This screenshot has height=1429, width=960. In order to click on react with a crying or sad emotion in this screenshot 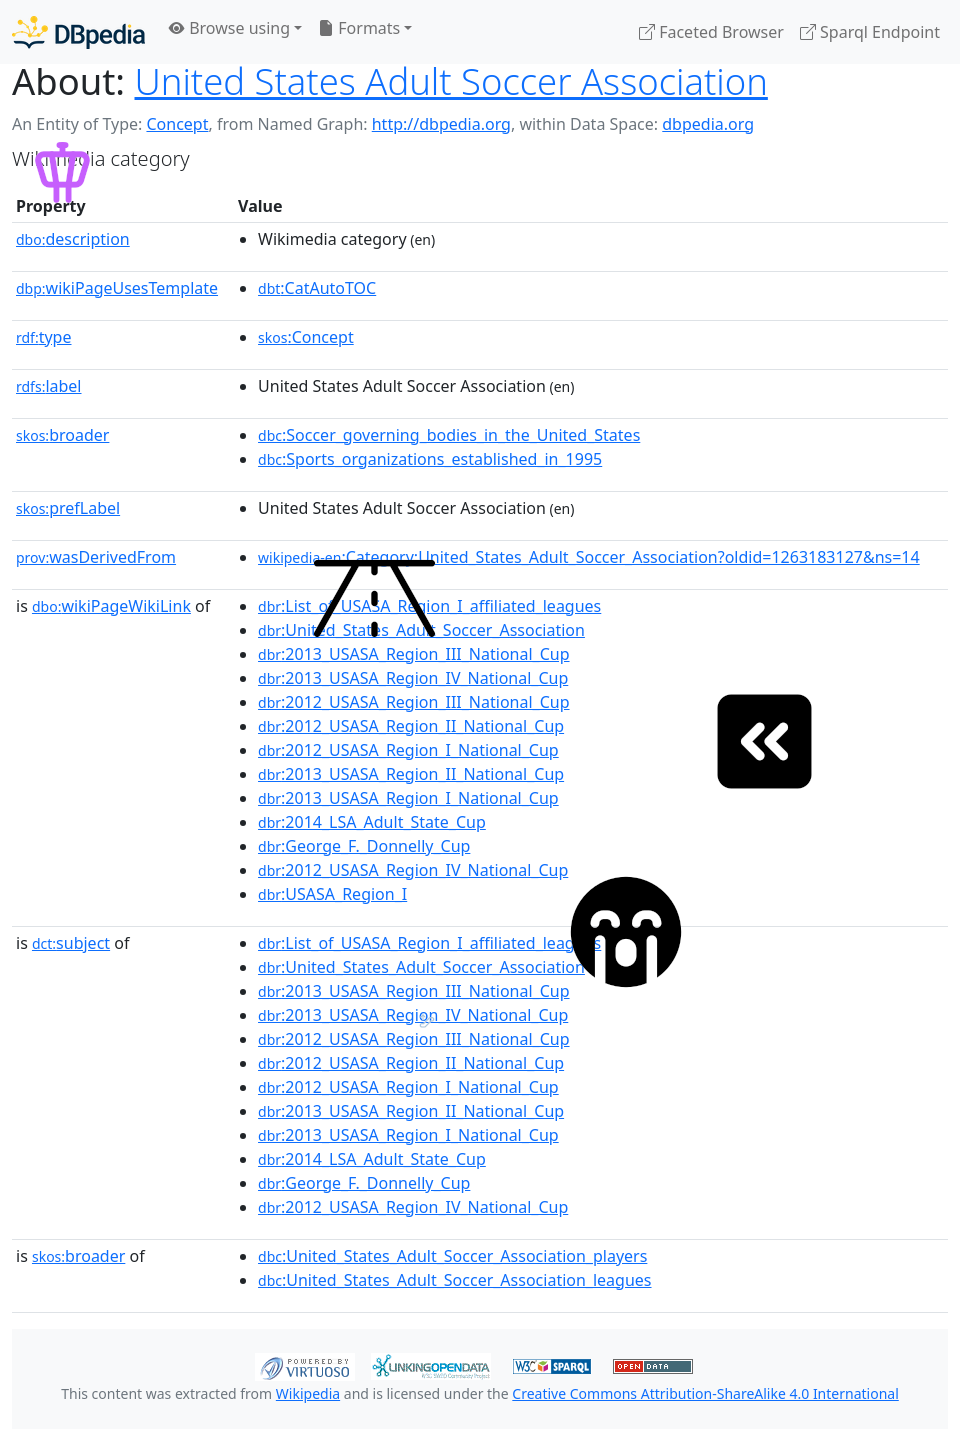, I will do `click(626, 932)`.